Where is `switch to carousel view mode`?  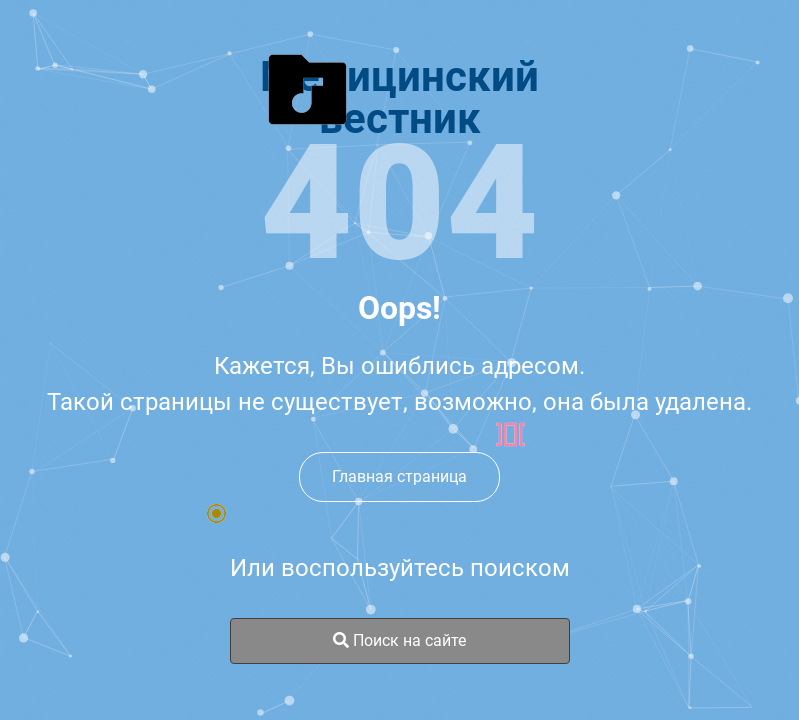 switch to carousel view mode is located at coordinates (510, 434).